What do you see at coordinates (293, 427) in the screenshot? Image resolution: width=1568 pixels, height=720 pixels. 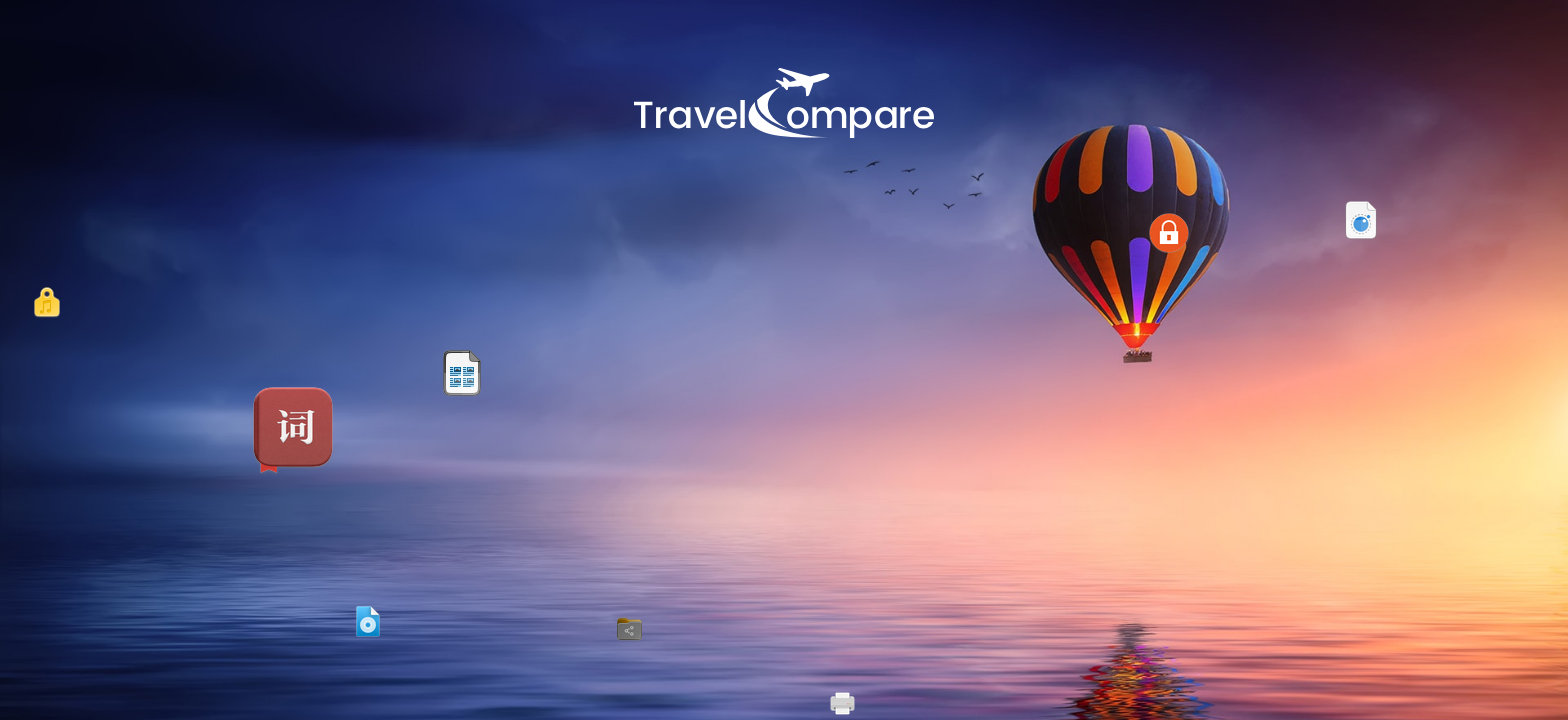 I see `open the dictionary app` at bounding box center [293, 427].